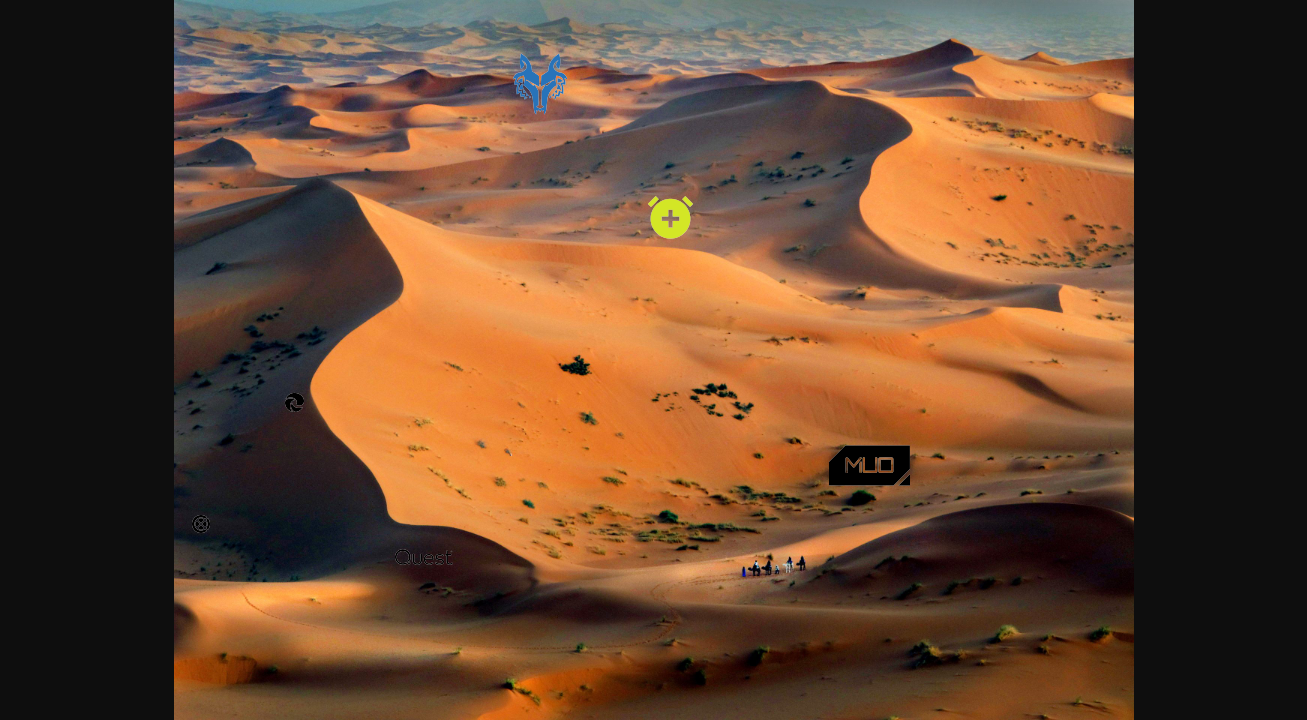 Image resolution: width=1307 pixels, height=720 pixels. I want to click on wolf pack battalion brand logo, so click(540, 84).